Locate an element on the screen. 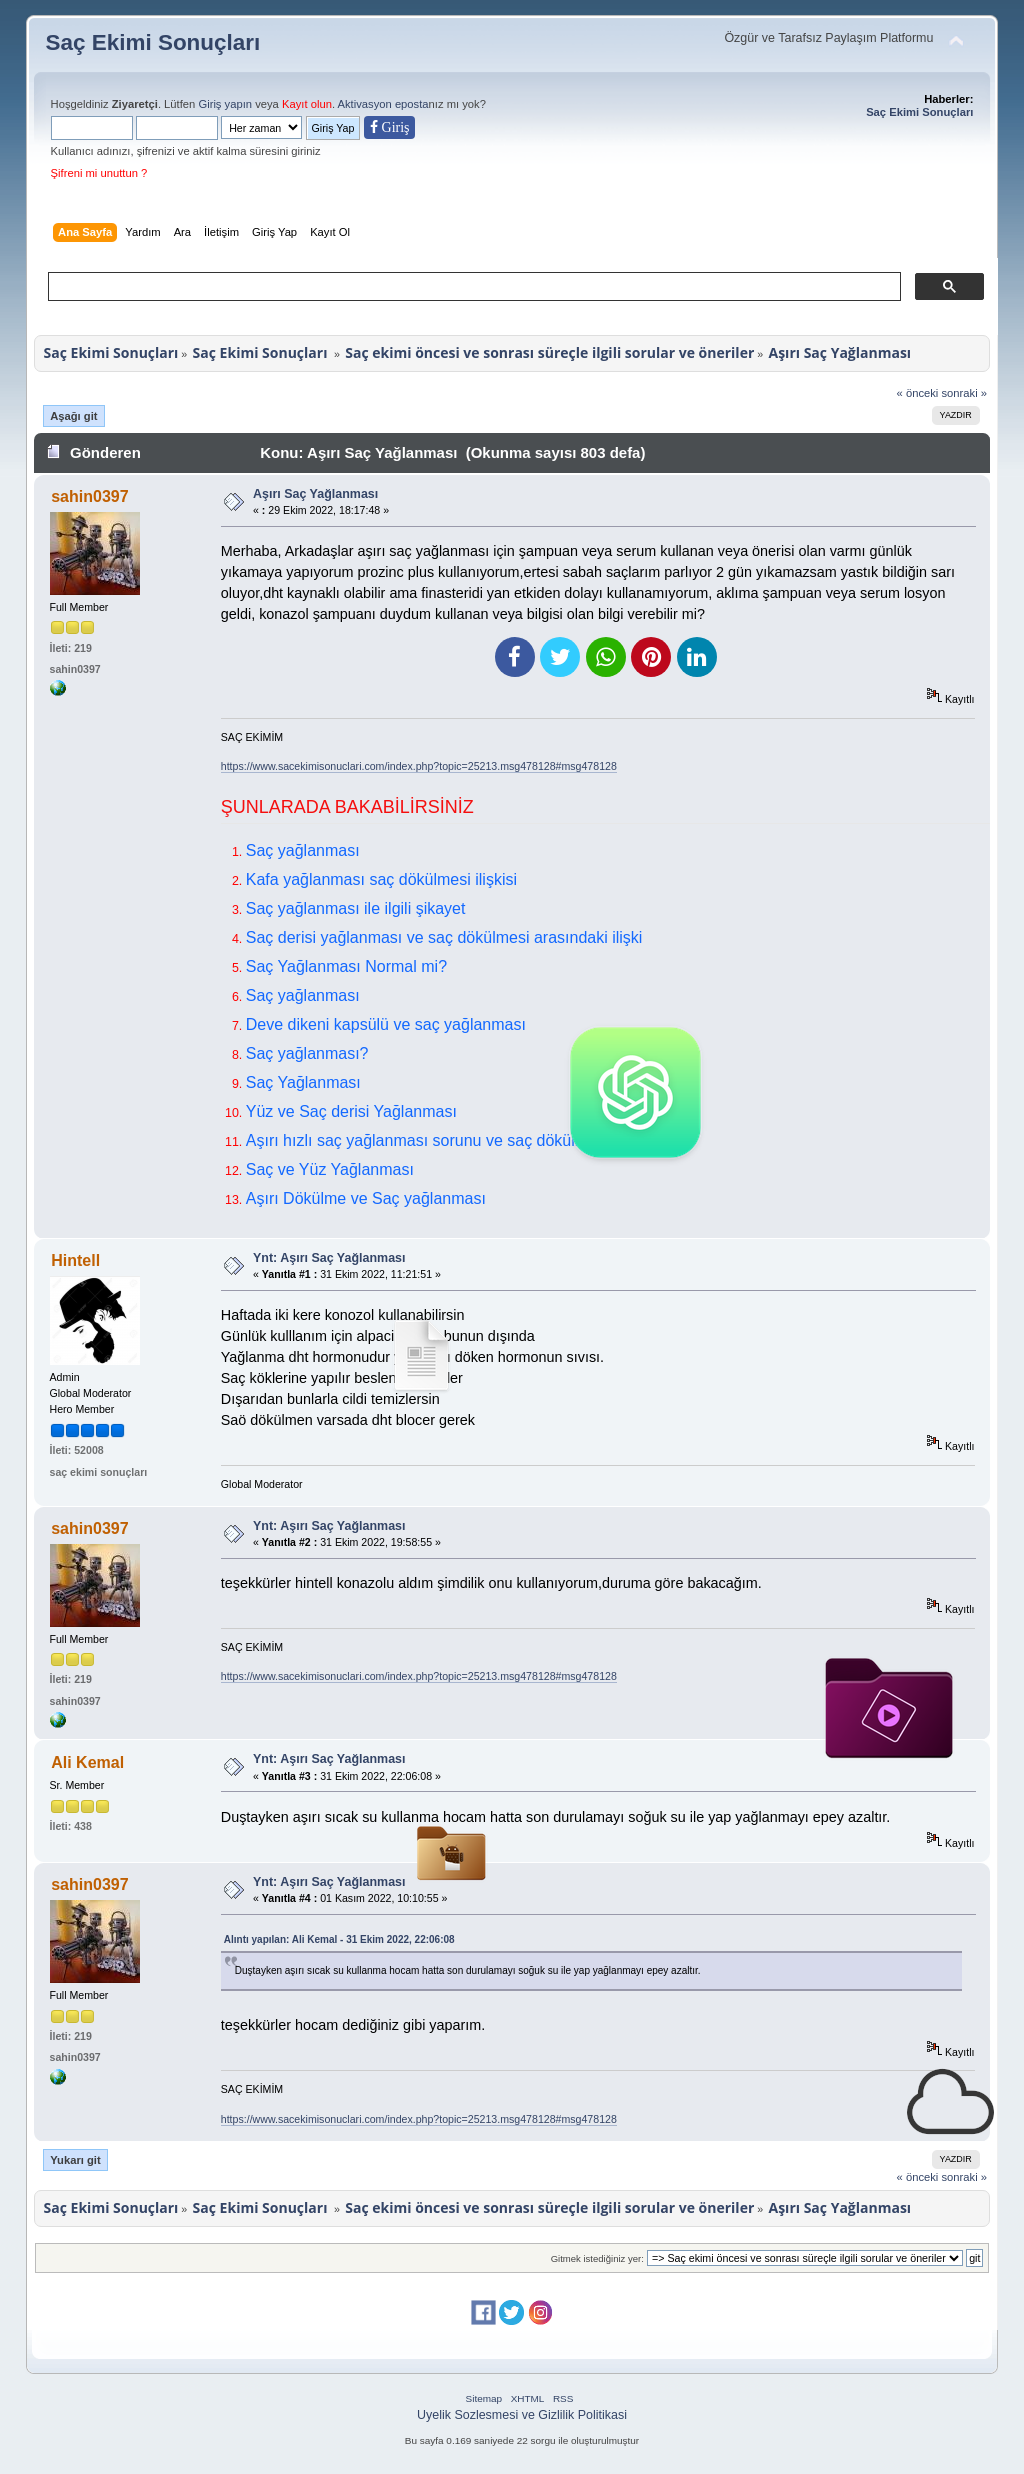 This screenshot has width=1024, height=2474. view weather information is located at coordinates (950, 2101).